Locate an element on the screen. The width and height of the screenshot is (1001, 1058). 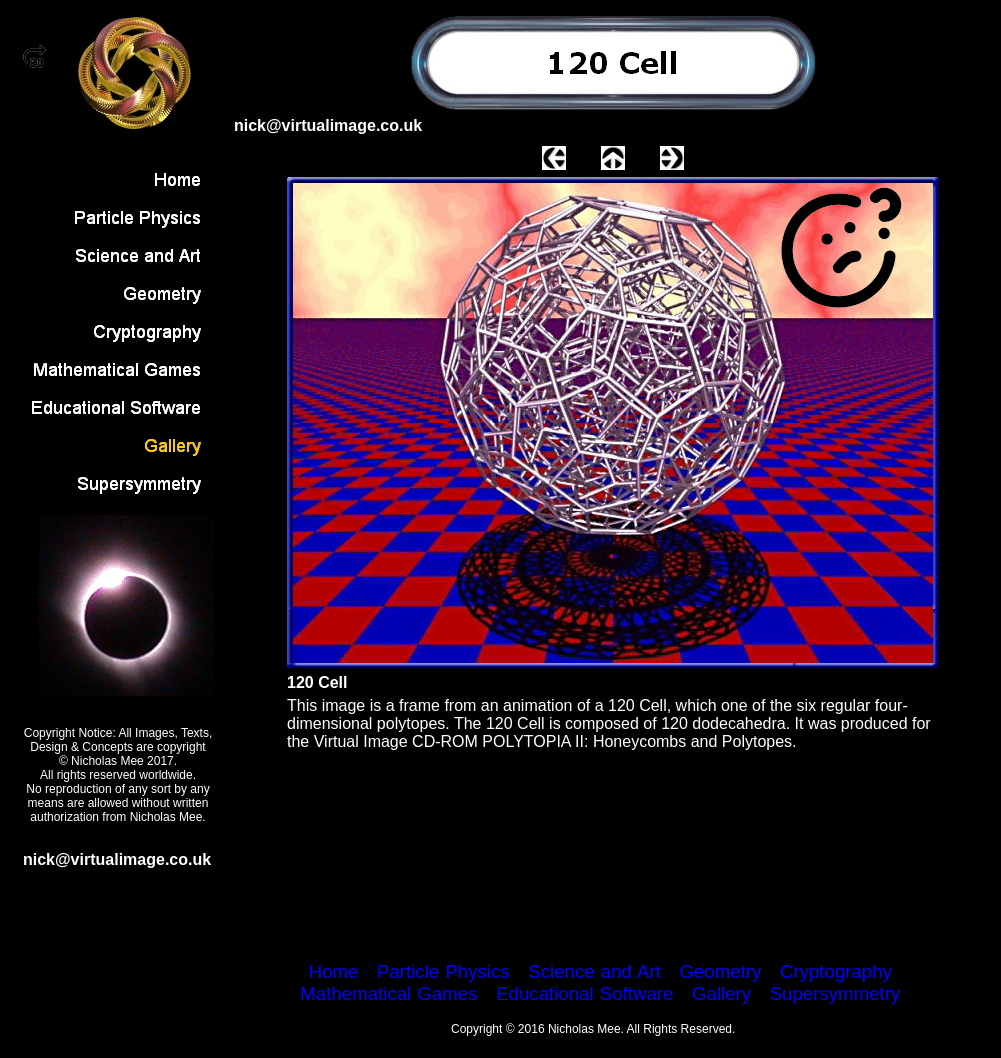
indicates user confusion or uncertainty is located at coordinates (838, 250).